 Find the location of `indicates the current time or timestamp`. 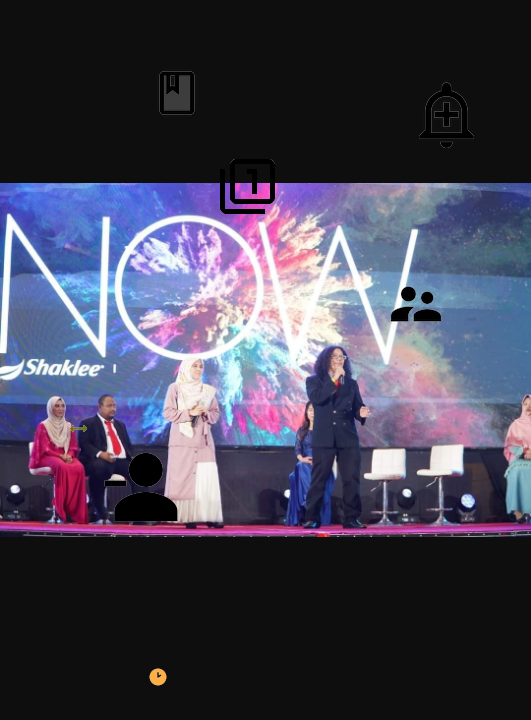

indicates the current time or timestamp is located at coordinates (158, 677).